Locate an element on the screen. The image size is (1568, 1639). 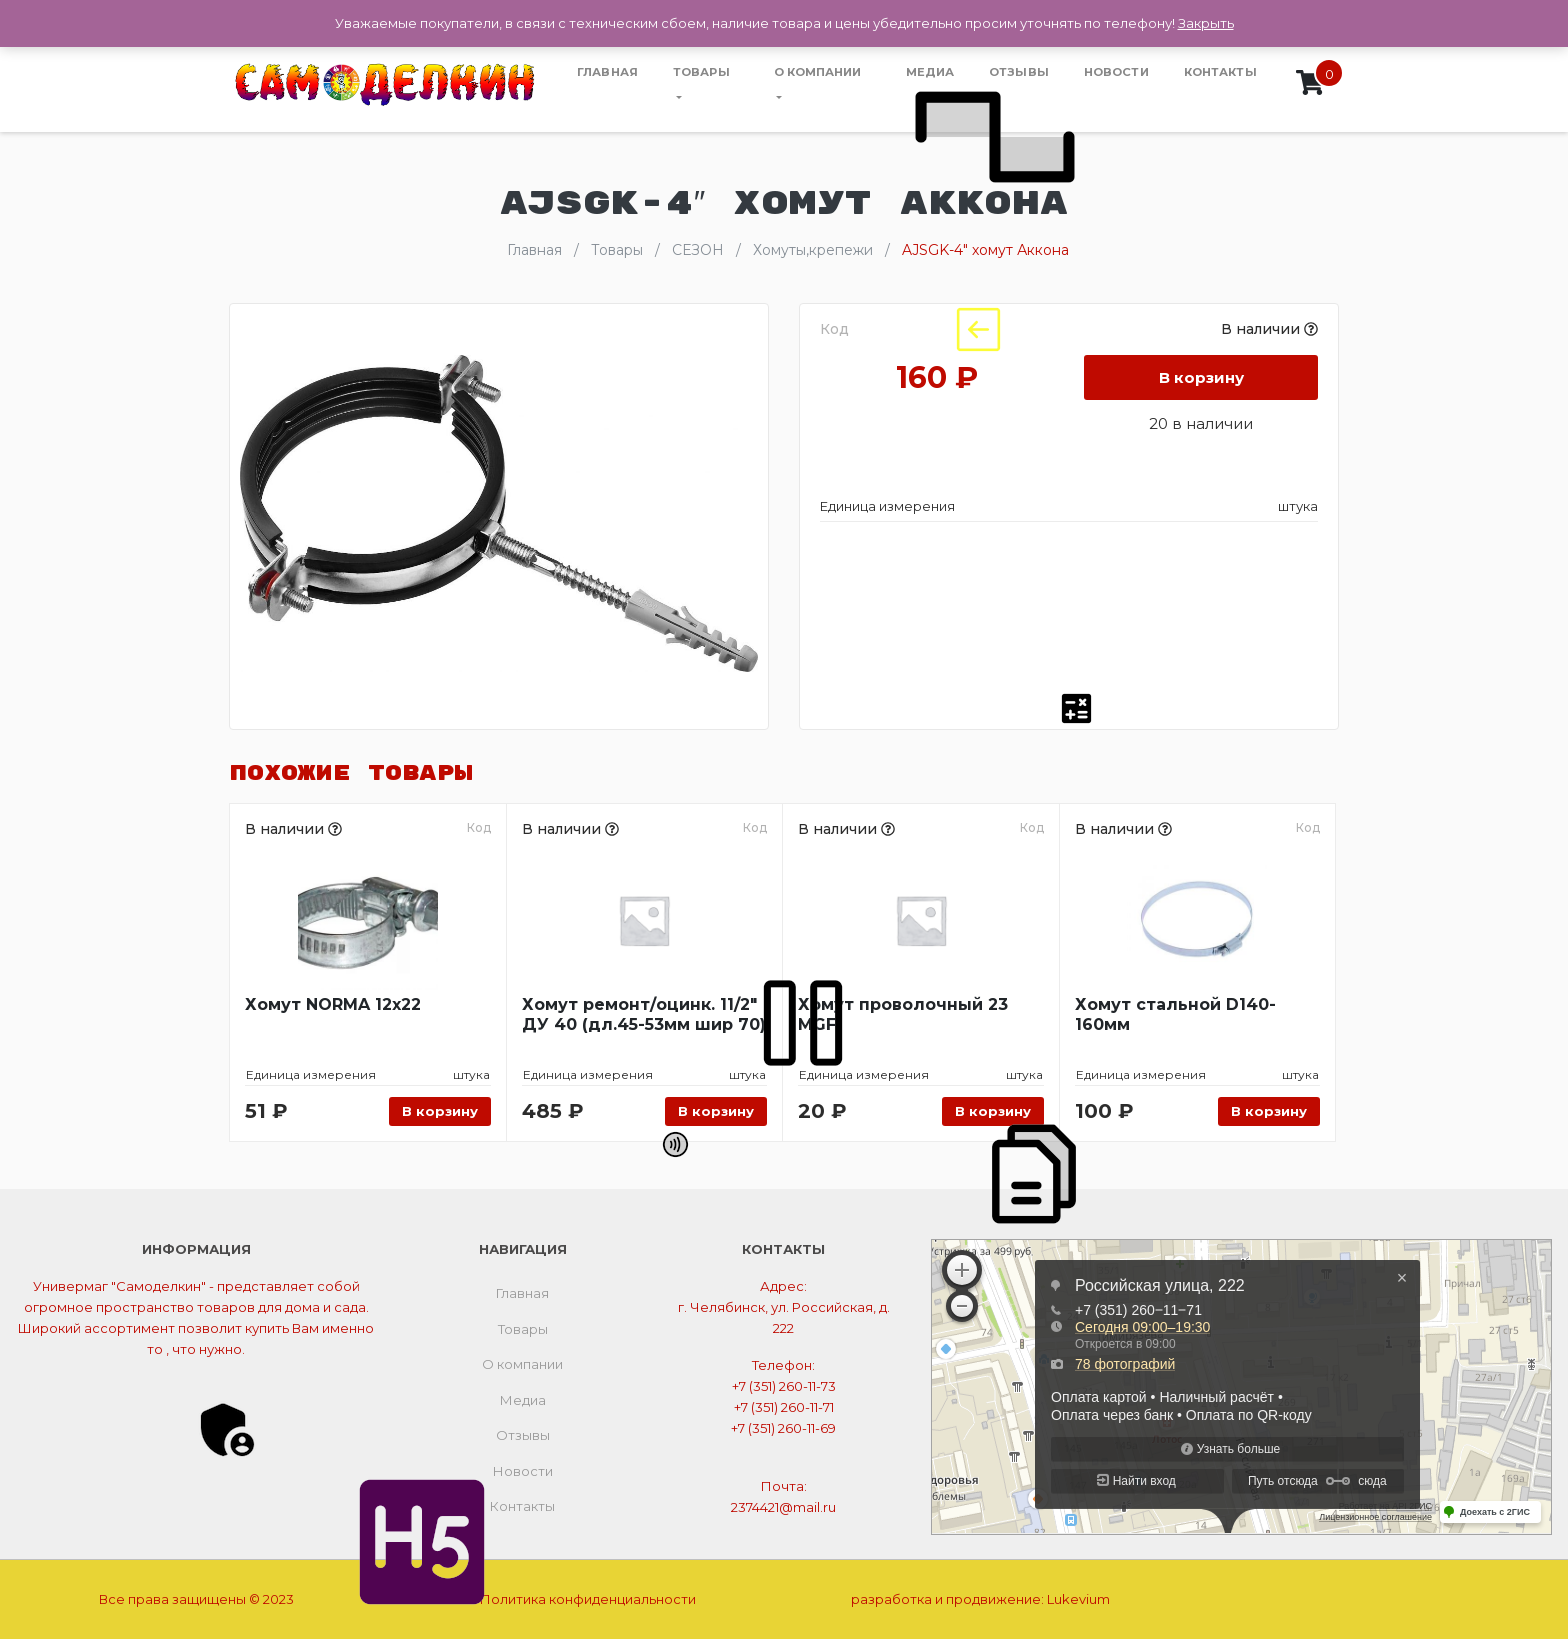
tap to pay with contactless payment is located at coordinates (675, 1144).